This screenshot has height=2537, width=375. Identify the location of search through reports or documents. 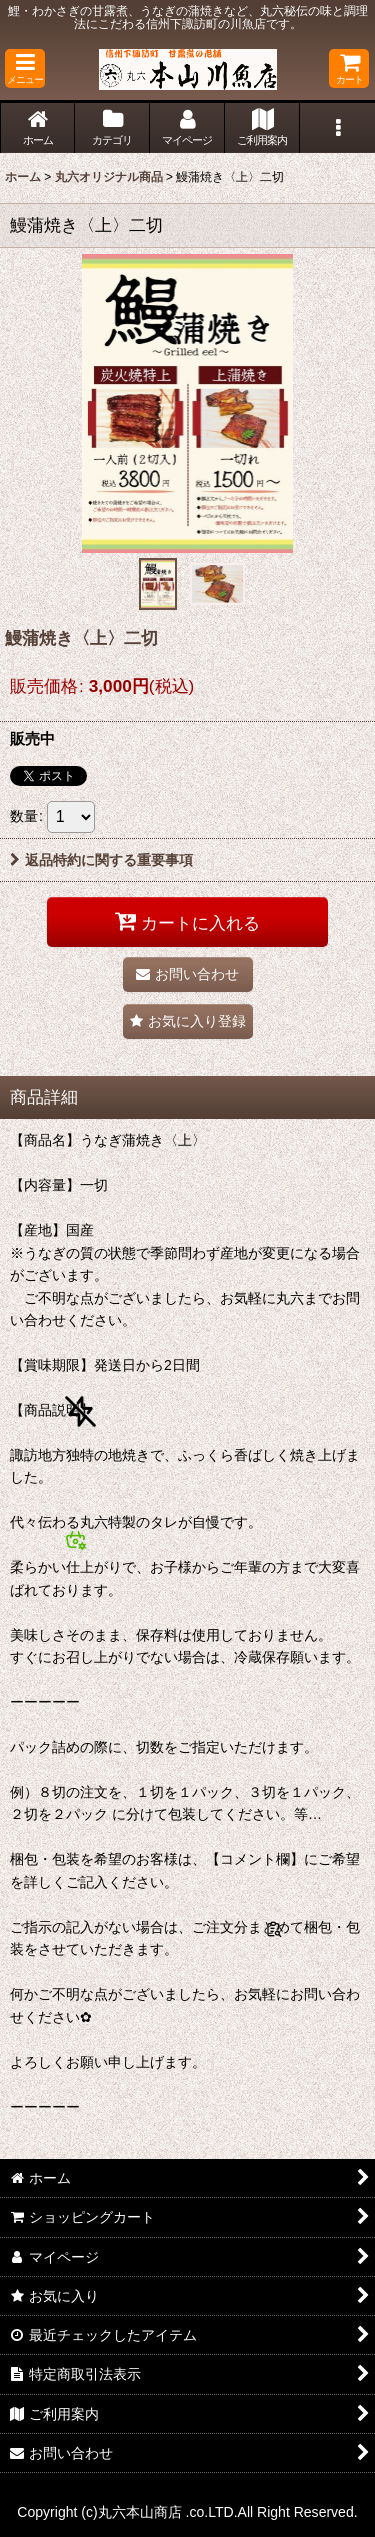
(274, 1929).